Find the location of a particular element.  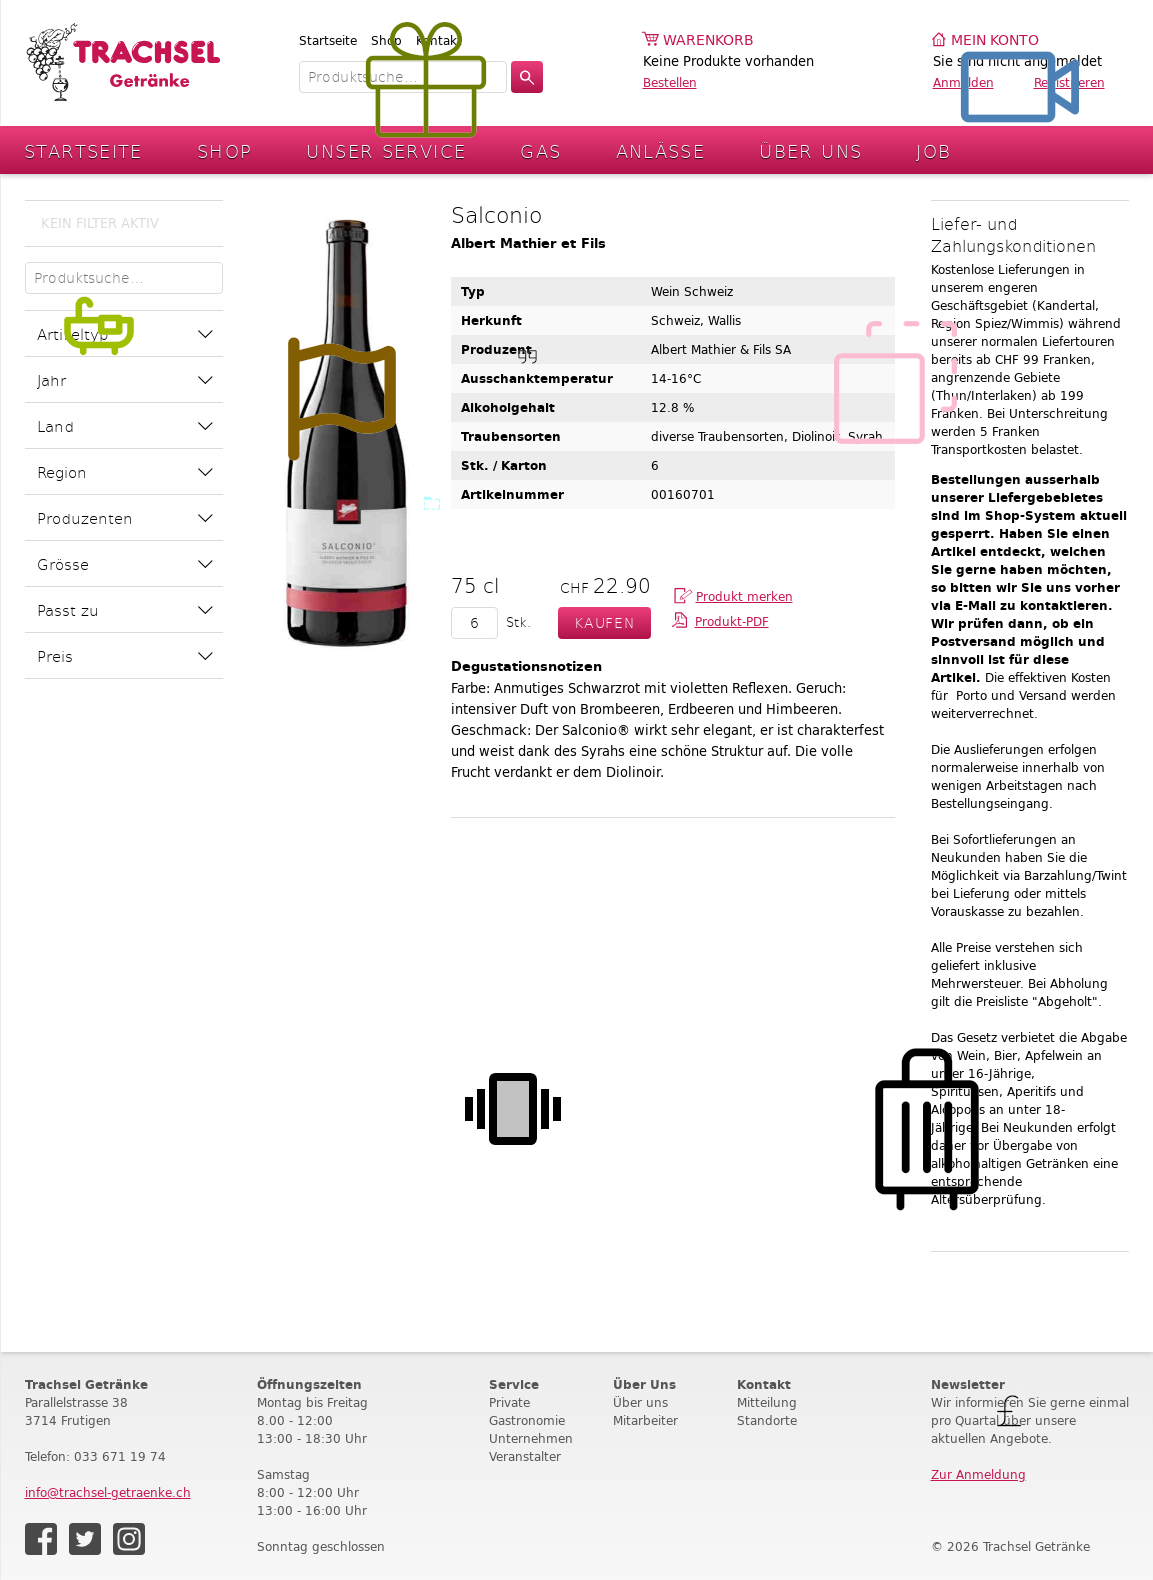

send selection to background layer is located at coordinates (895, 382).